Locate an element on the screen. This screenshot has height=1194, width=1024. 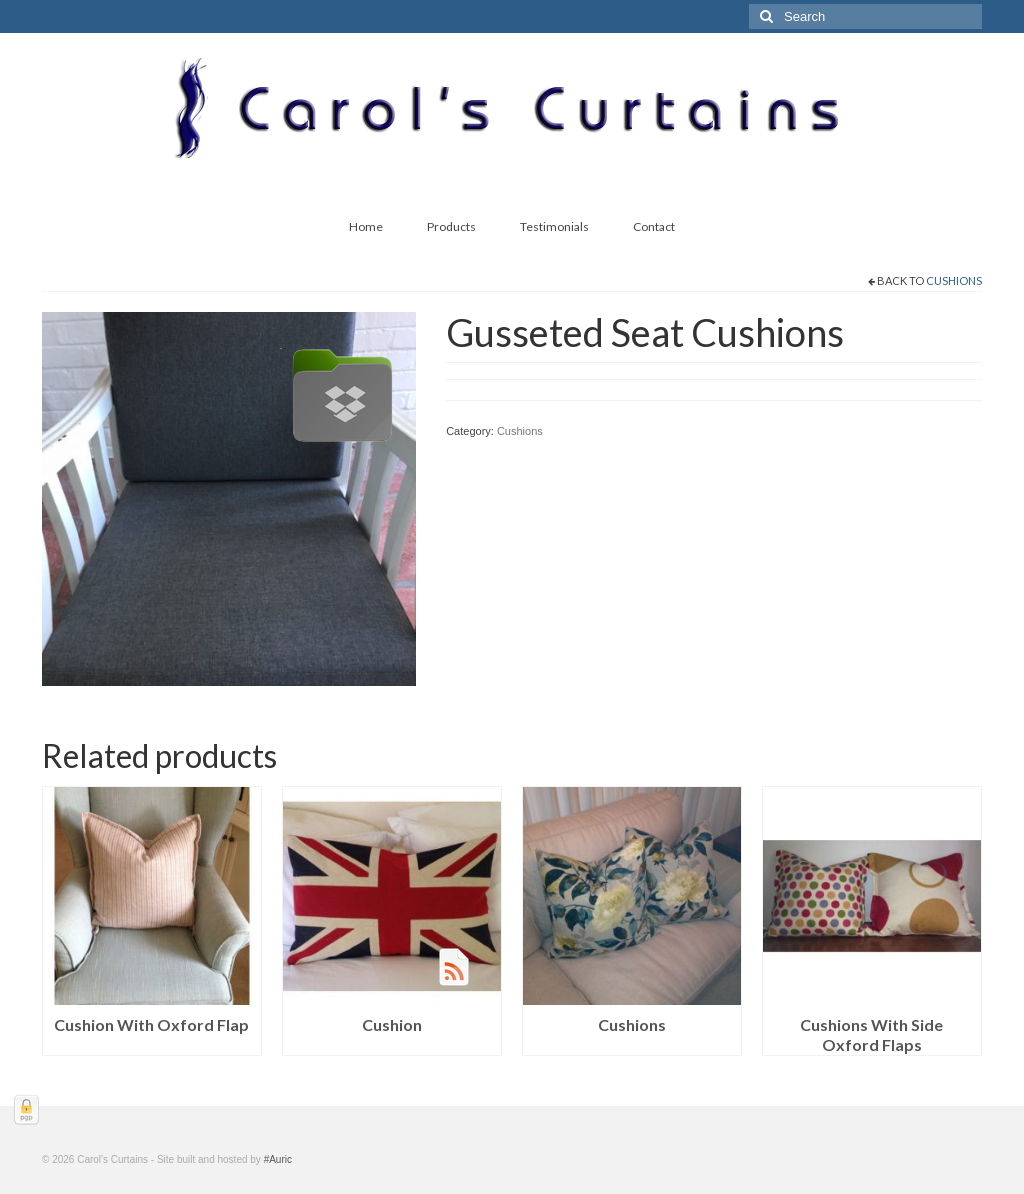
open your dropbox synced folder is located at coordinates (342, 395).